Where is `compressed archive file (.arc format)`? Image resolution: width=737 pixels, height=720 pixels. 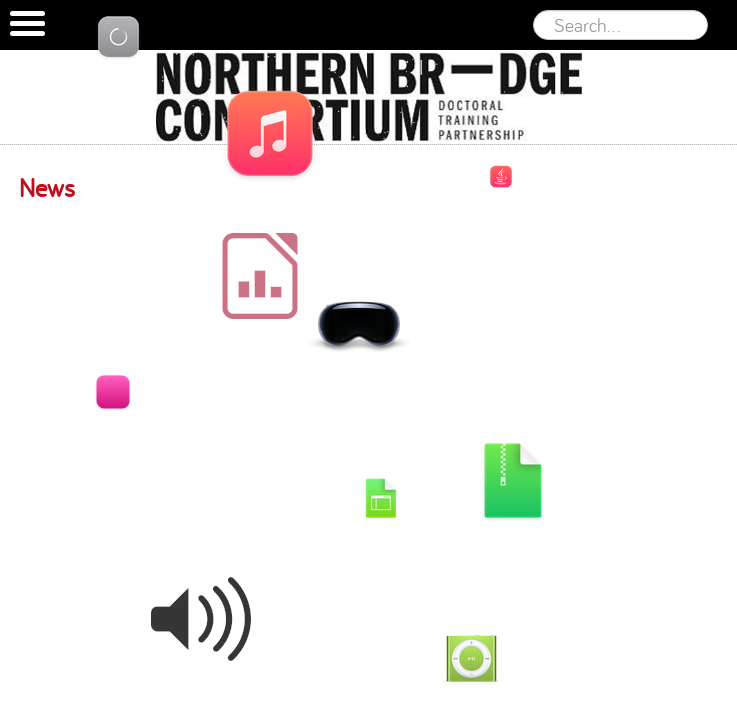
compressed archive file (.arc format) is located at coordinates (513, 482).